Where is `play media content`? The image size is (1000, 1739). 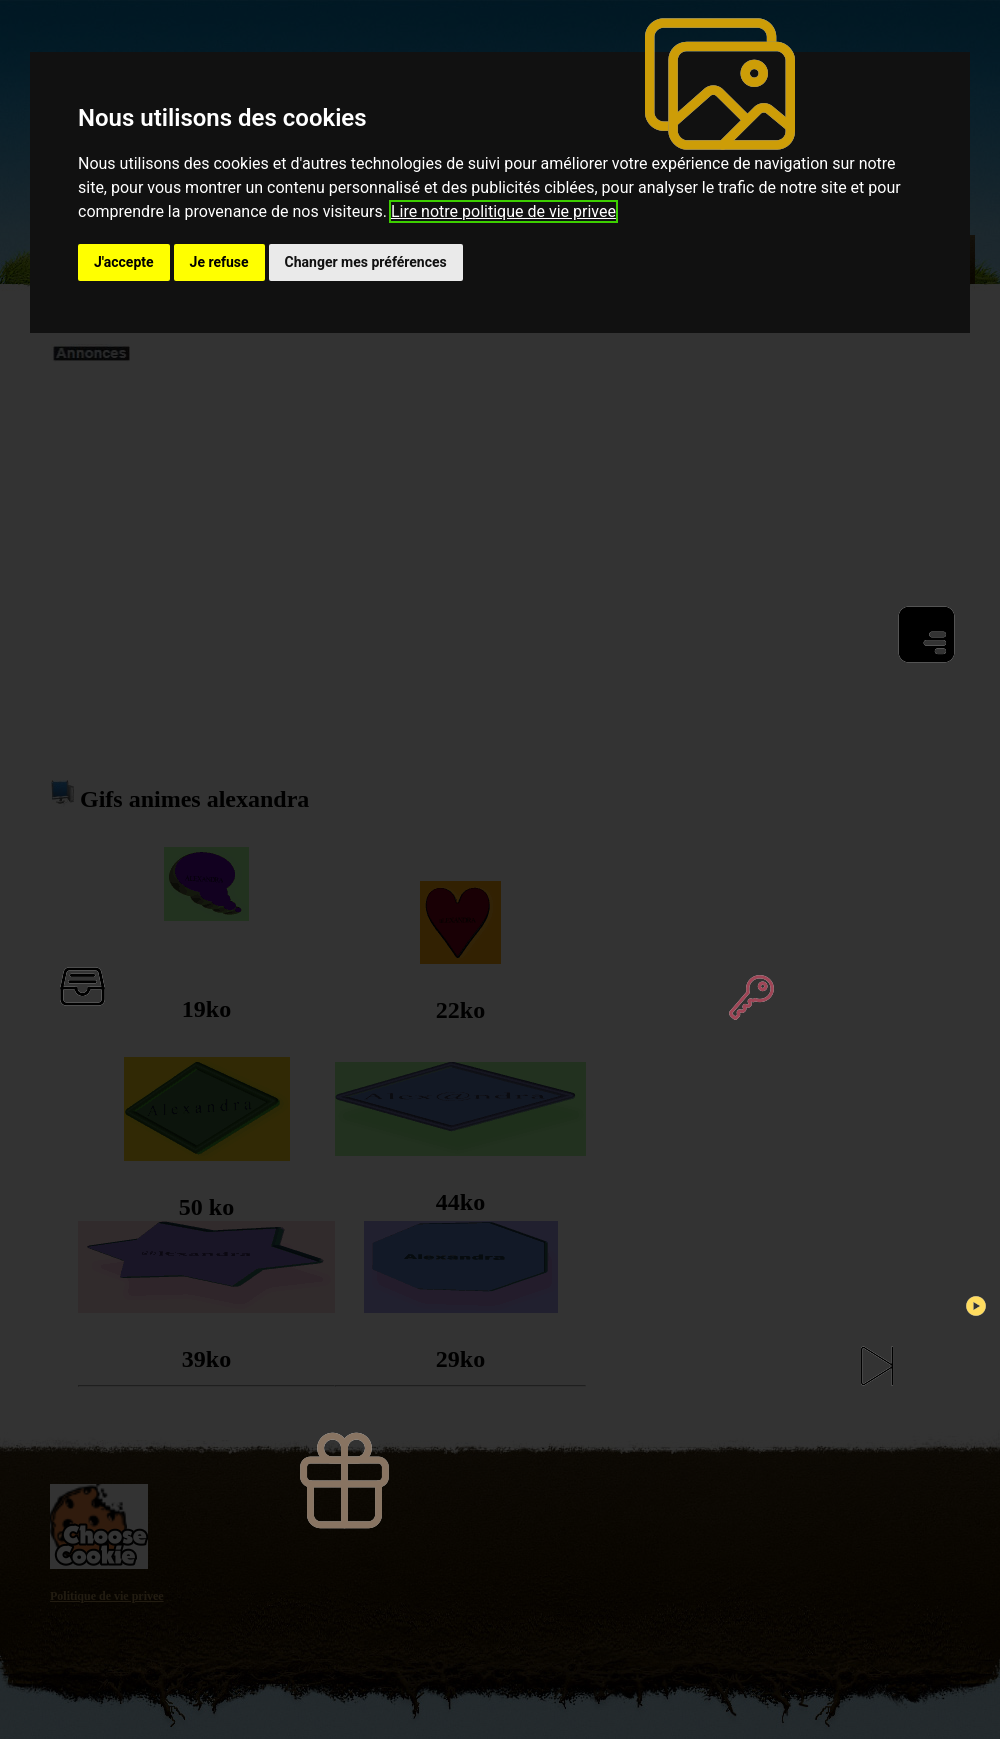 play media content is located at coordinates (976, 1306).